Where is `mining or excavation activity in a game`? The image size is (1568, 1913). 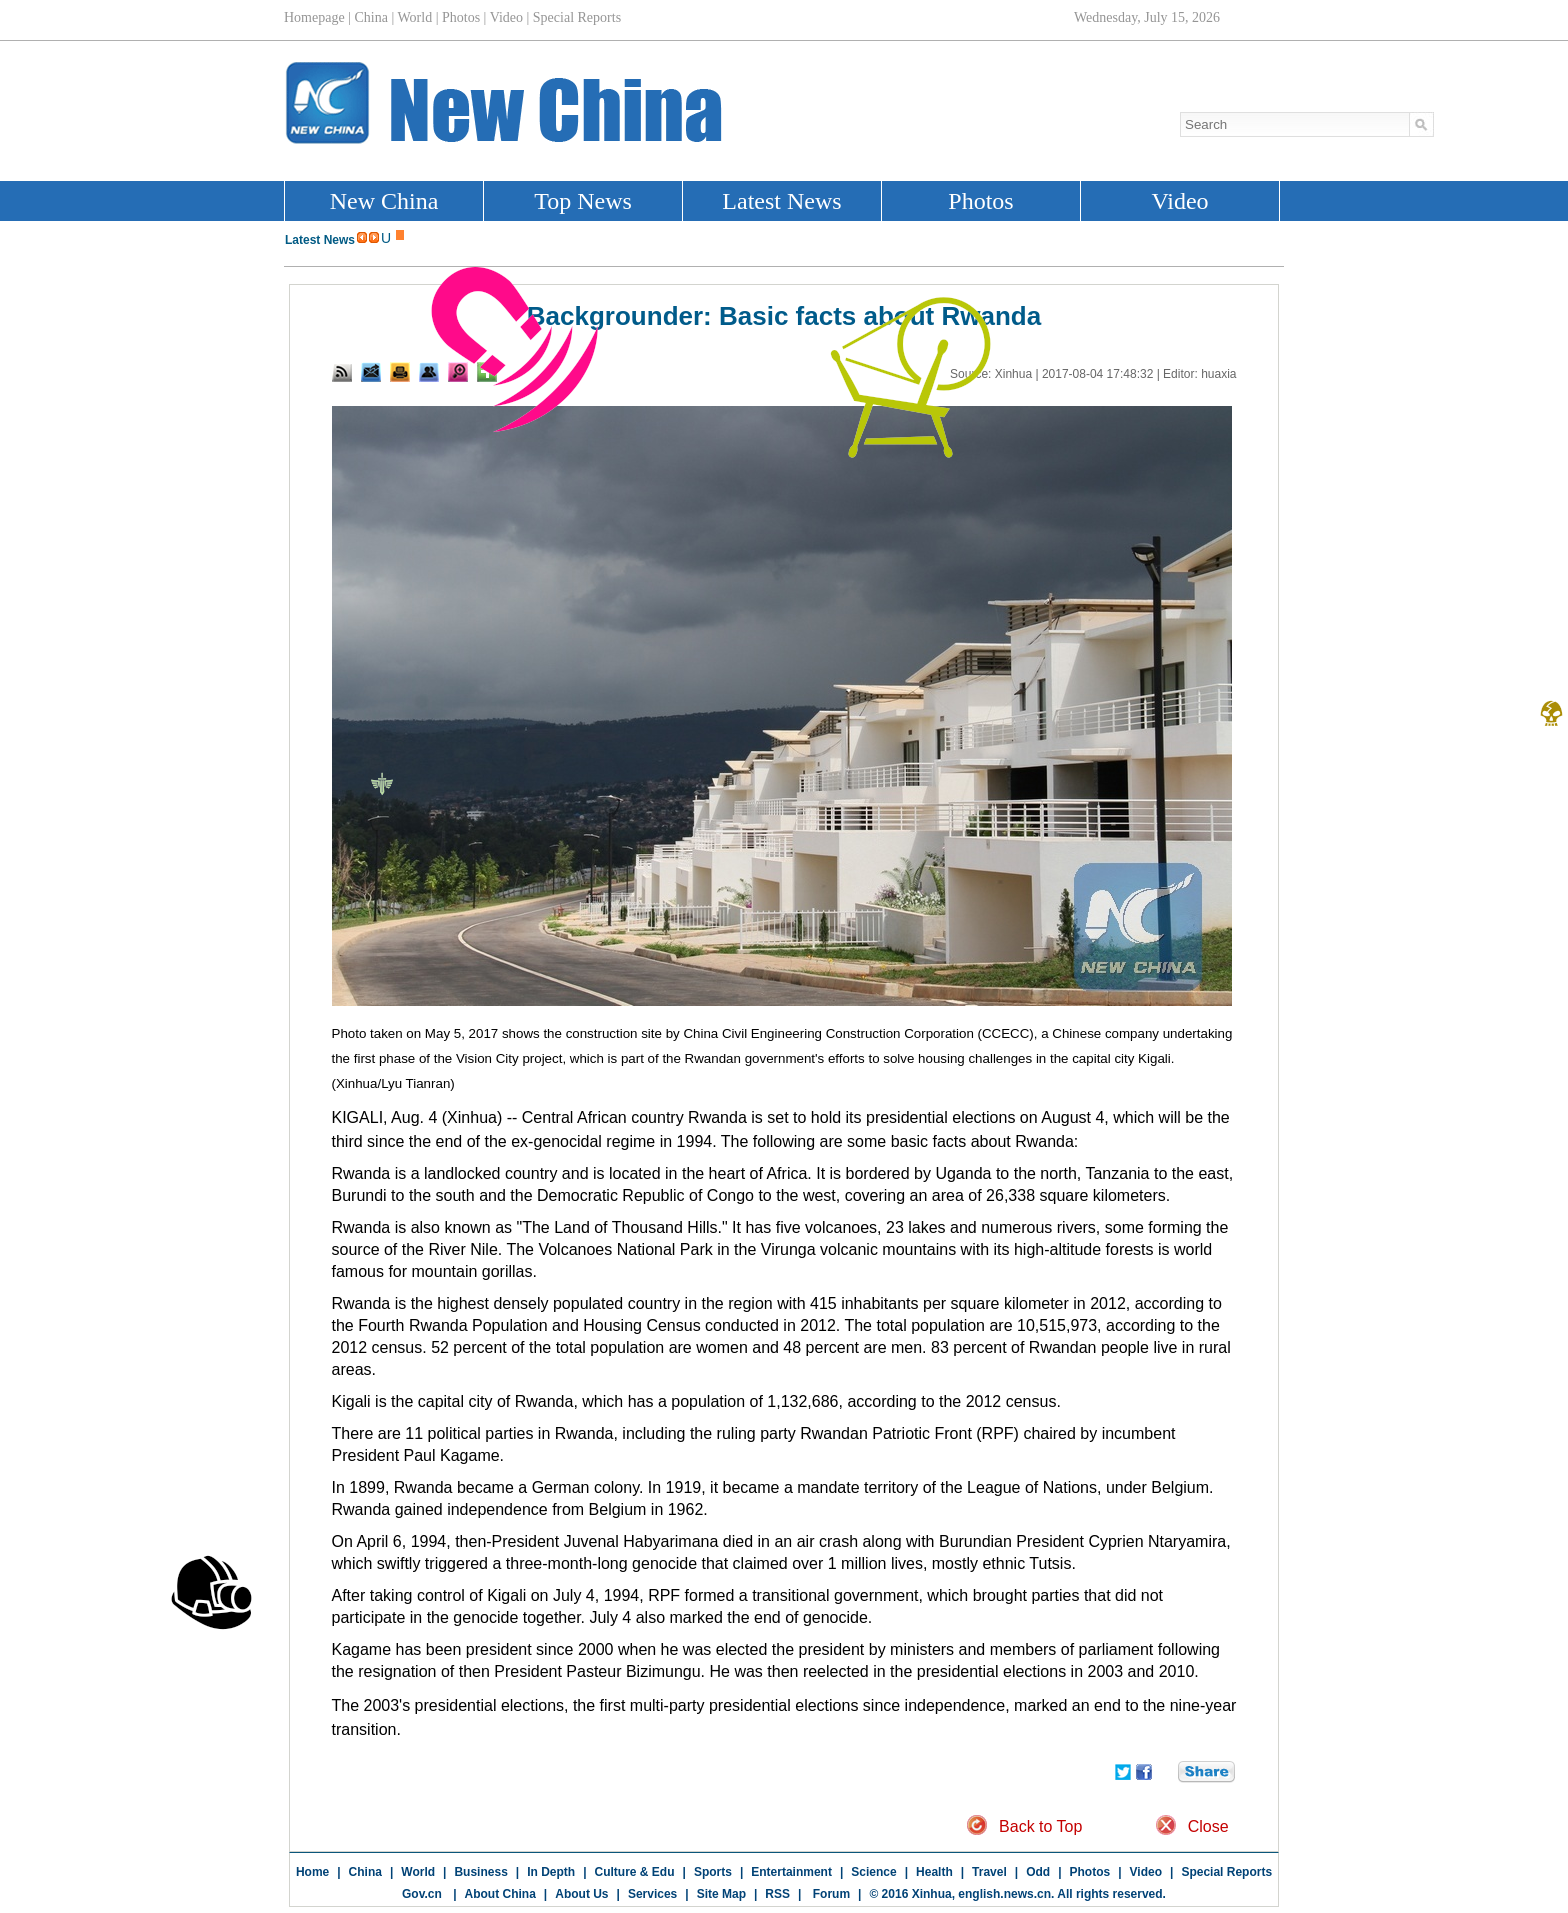
mining or excavation activity in a game is located at coordinates (211, 1592).